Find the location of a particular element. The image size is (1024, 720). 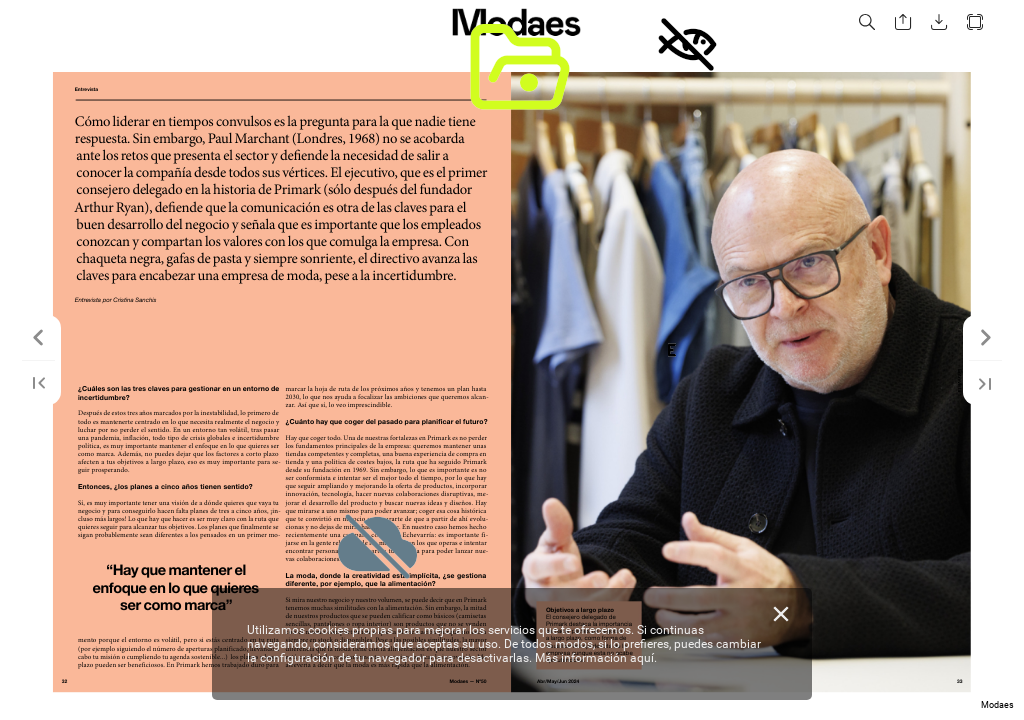

no fish or seafood available is located at coordinates (687, 44).